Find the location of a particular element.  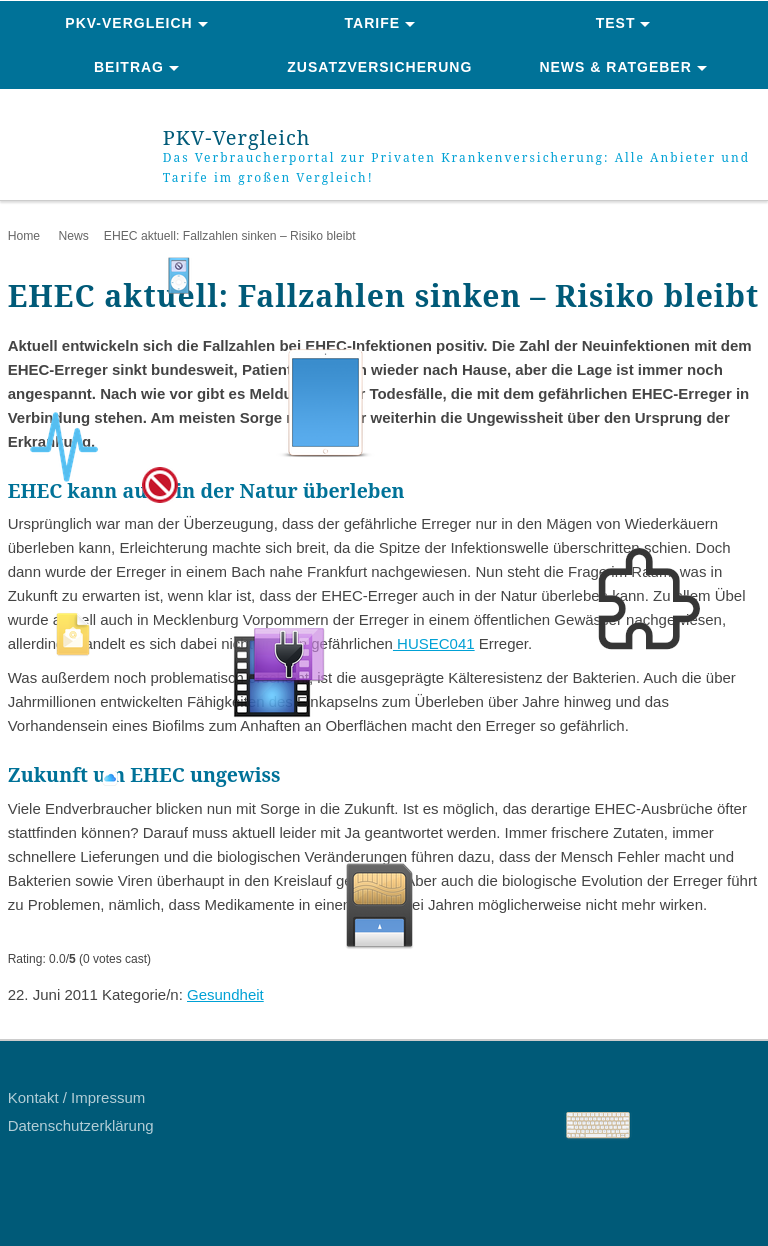

open iCloud Drive folder is located at coordinates (110, 778).